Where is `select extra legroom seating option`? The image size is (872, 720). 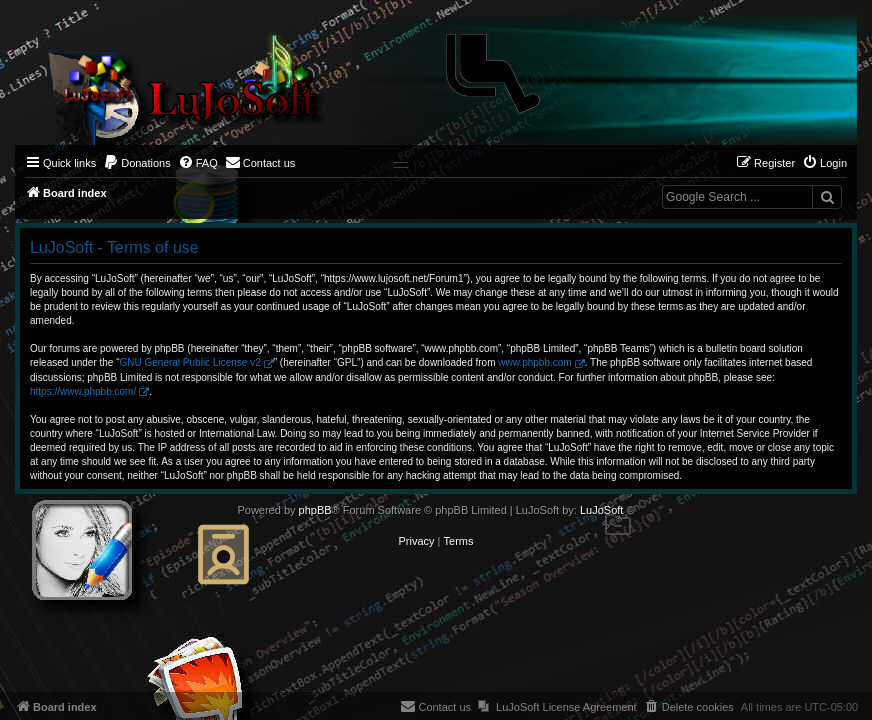 select extra legroom seating option is located at coordinates (491, 74).